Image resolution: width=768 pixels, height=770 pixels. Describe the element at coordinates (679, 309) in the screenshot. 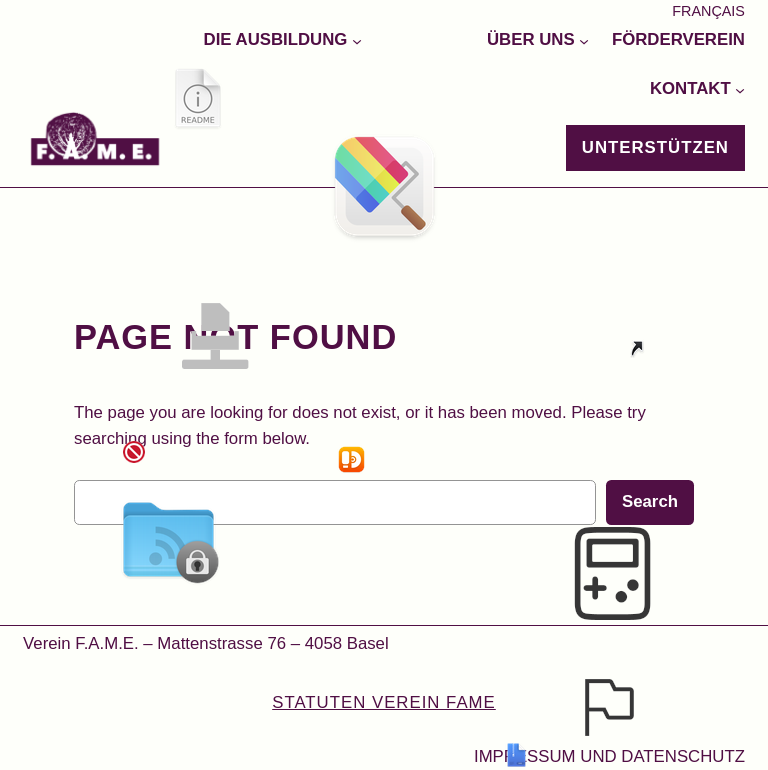

I see `indicates a file or folder alias/shortcut` at that location.